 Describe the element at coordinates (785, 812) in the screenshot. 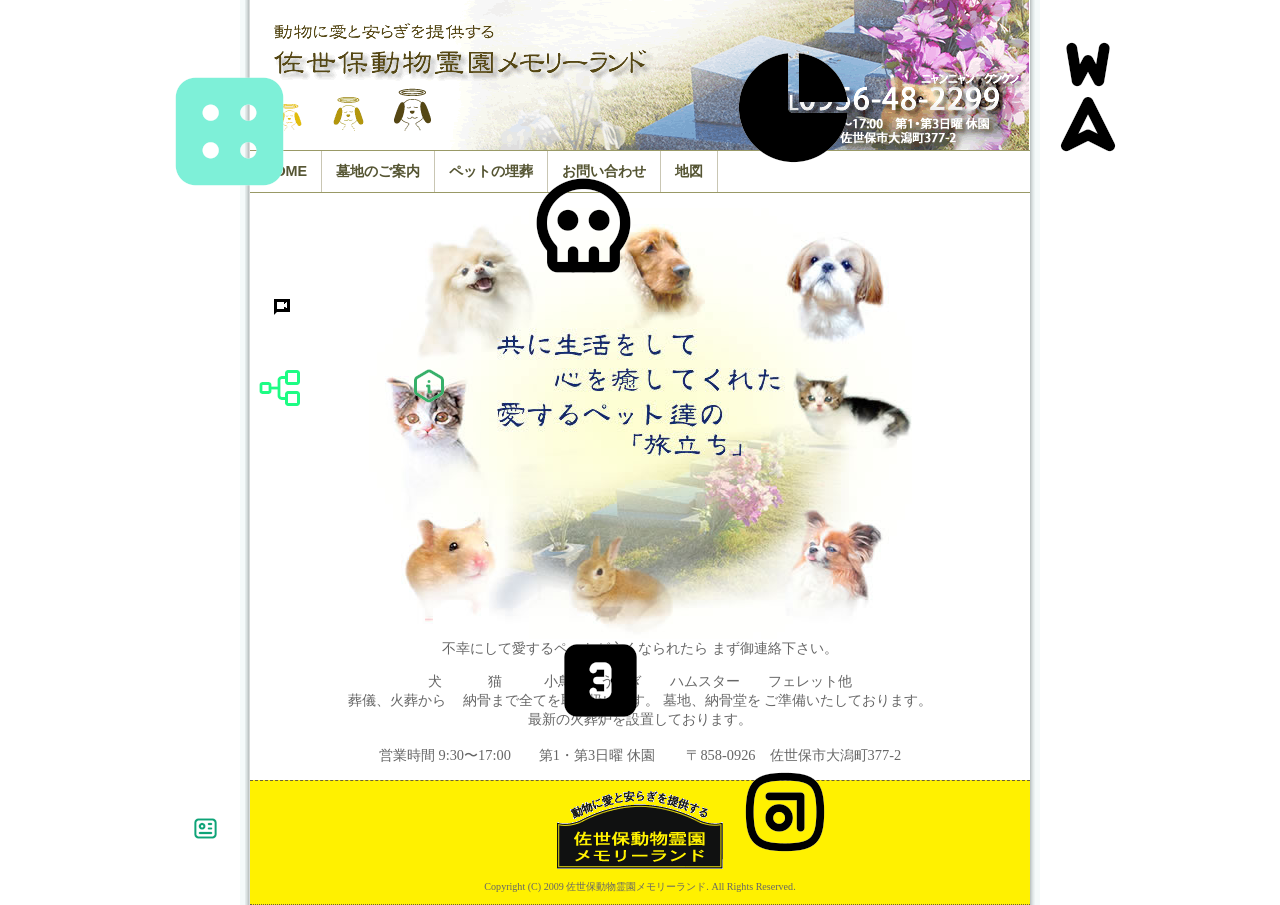

I see `abstract design platform logo` at that location.